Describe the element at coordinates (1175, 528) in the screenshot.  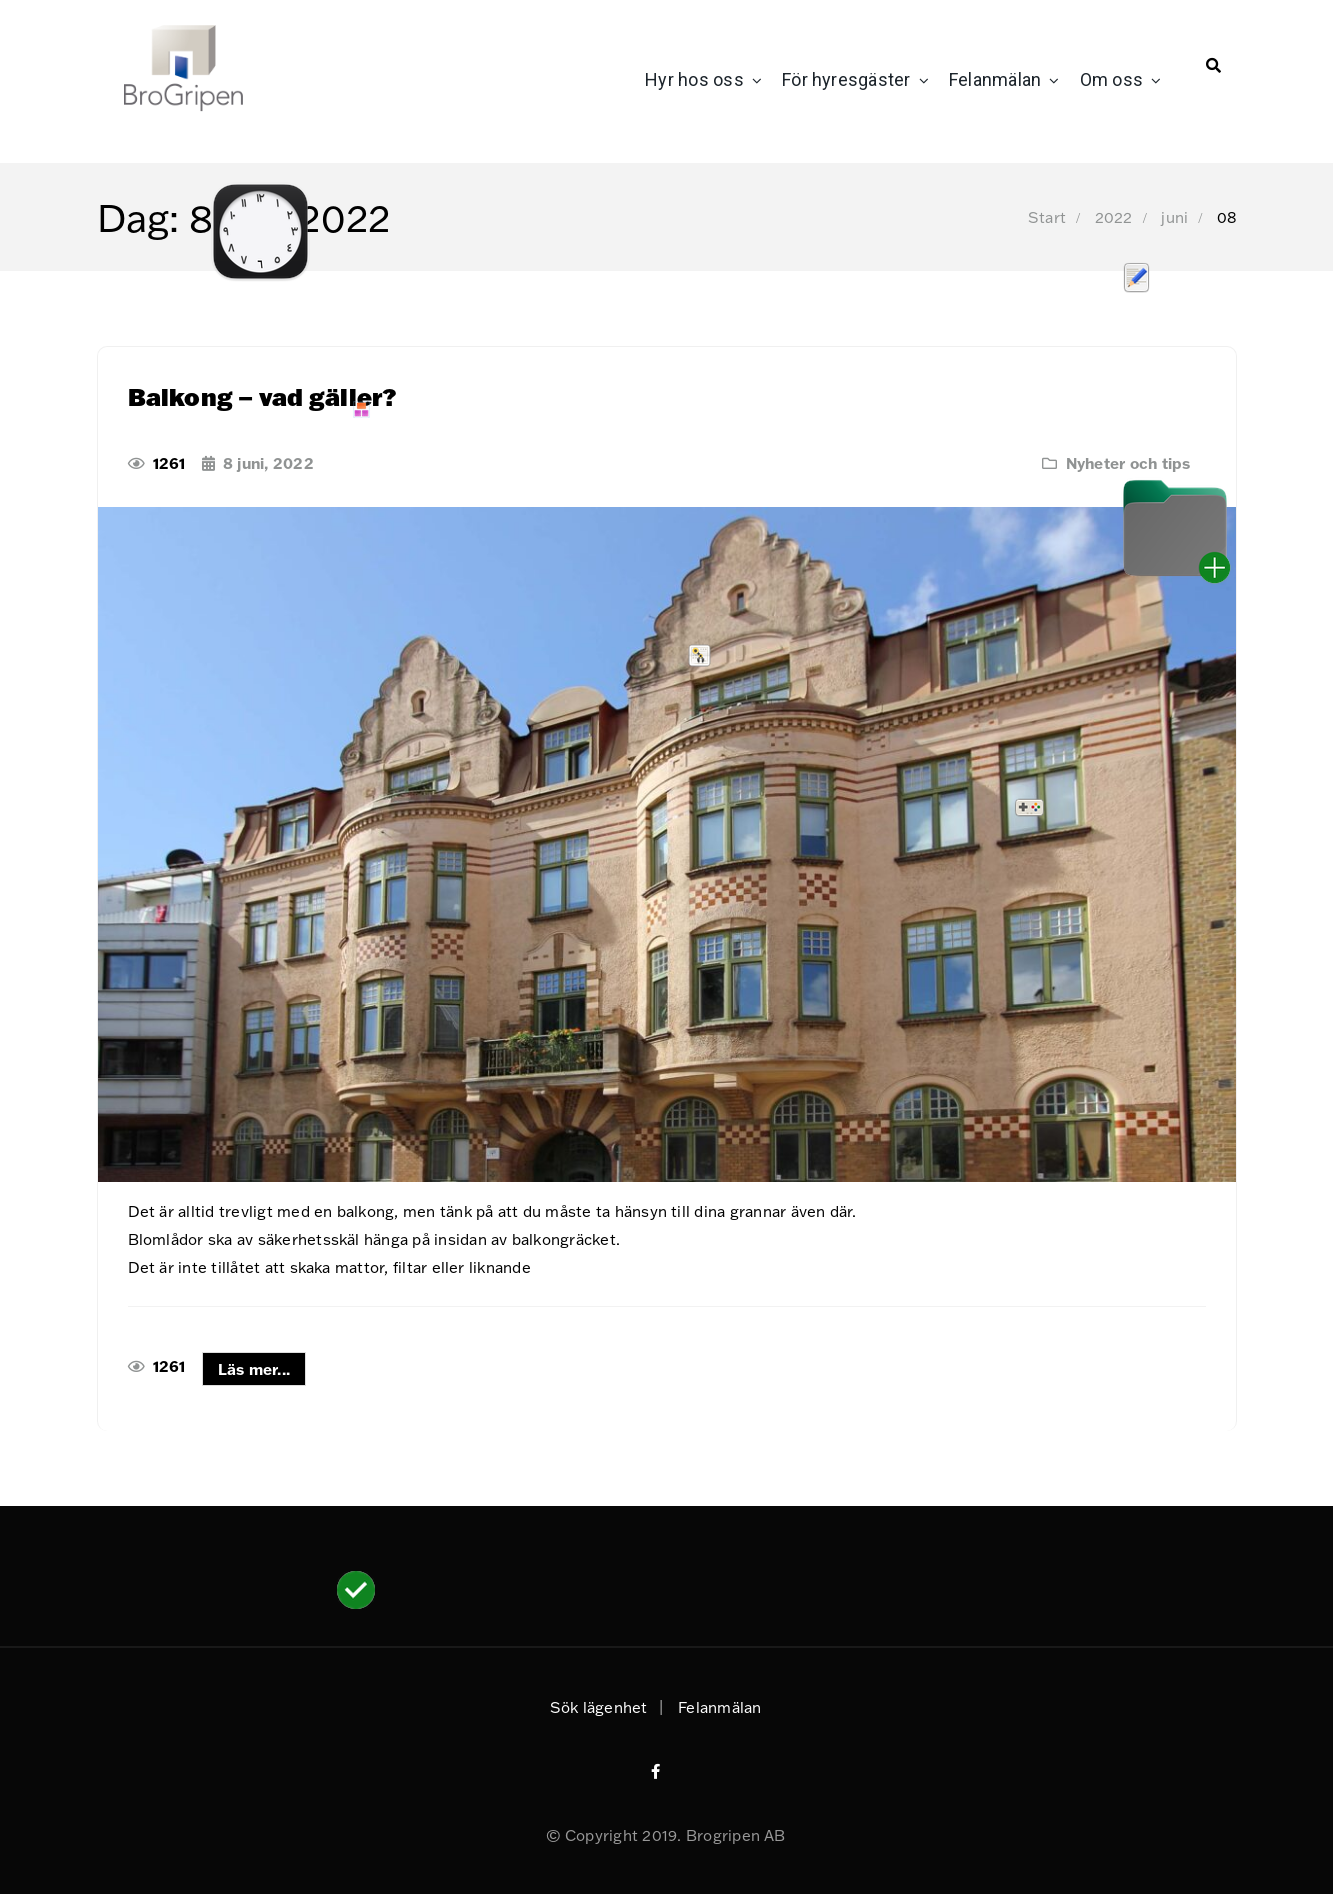
I see `create a new folder` at that location.